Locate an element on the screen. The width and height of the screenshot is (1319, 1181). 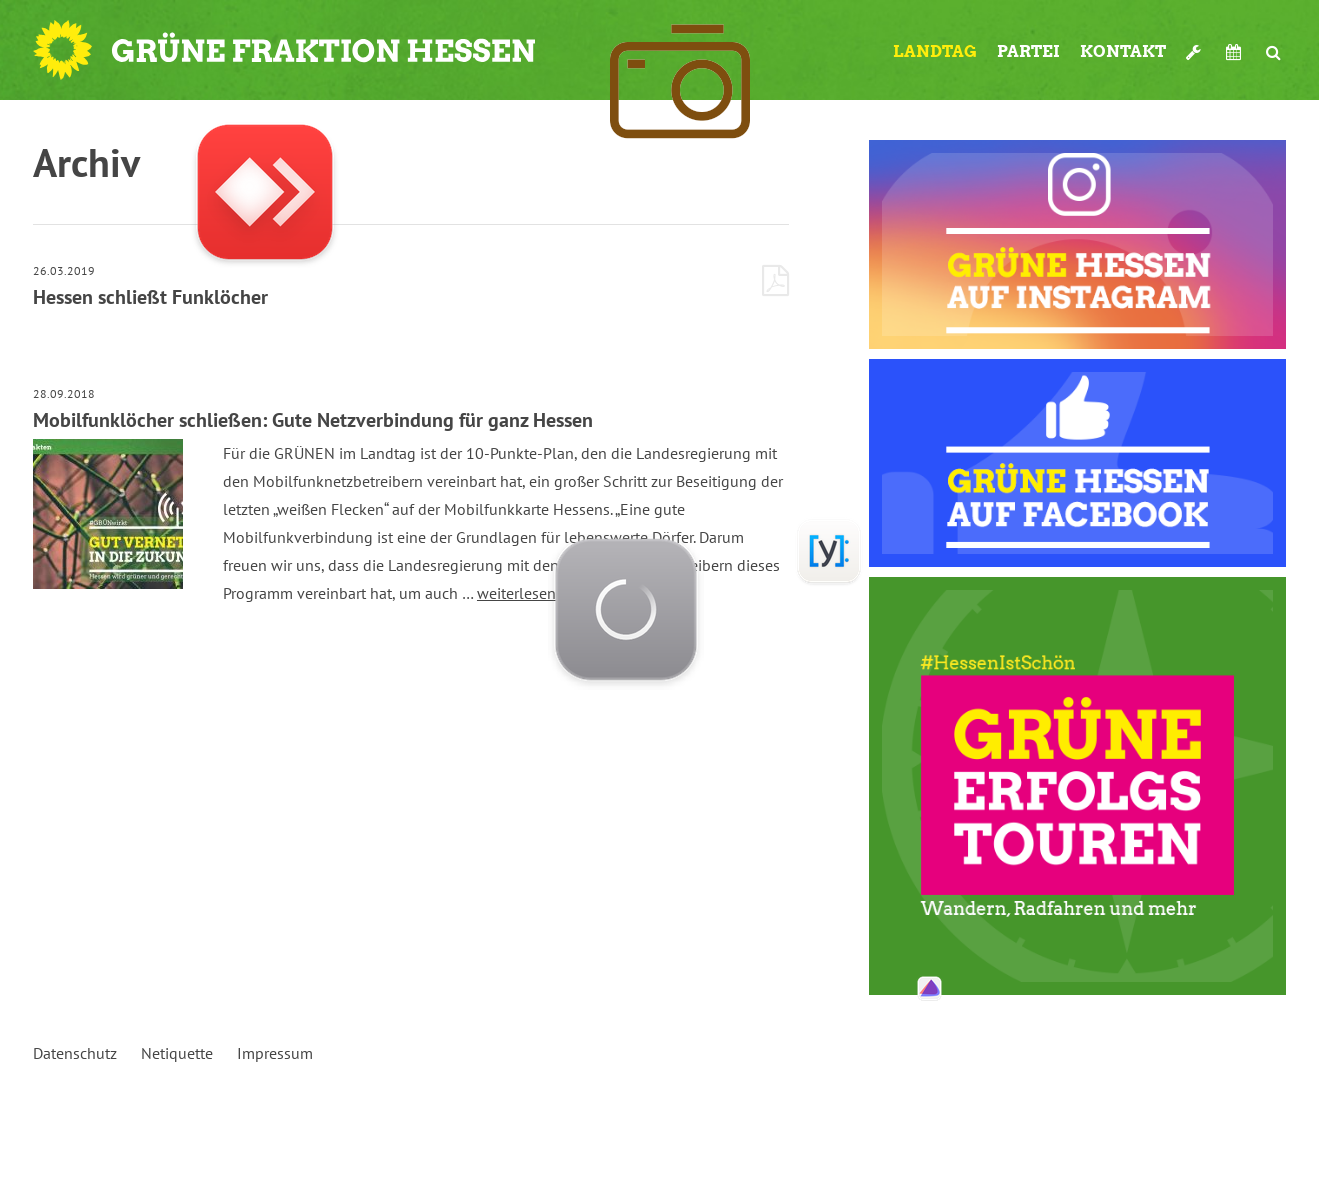
open anydesk remote desktop application is located at coordinates (265, 192).